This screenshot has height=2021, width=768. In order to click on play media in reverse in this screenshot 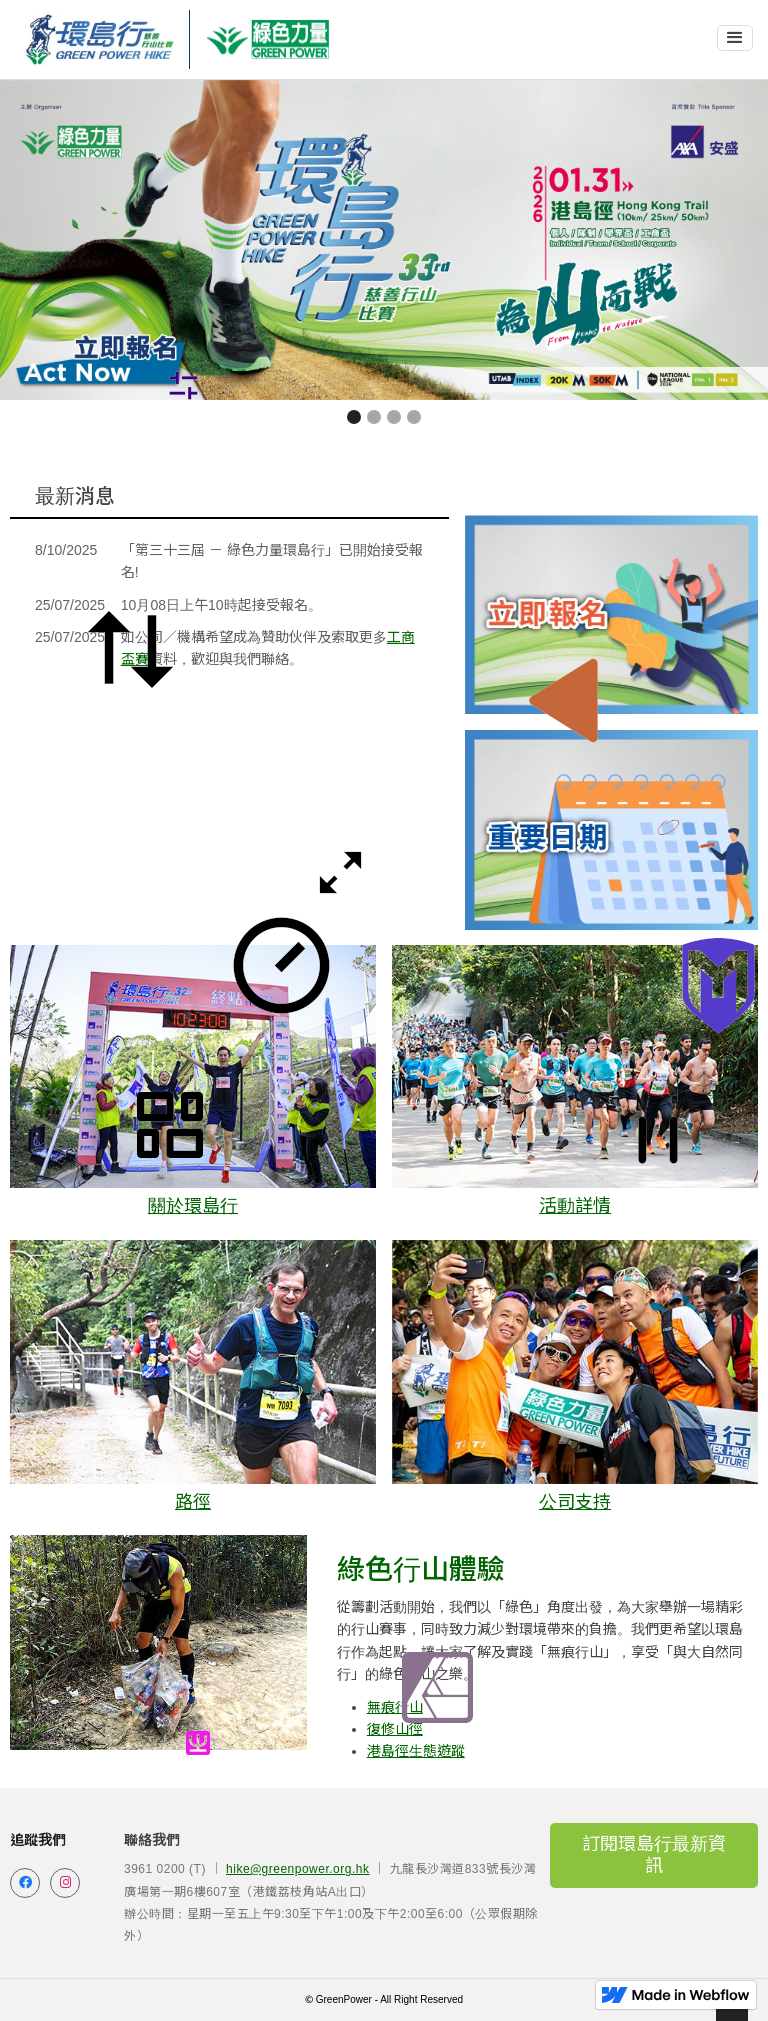, I will do `click(570, 700)`.